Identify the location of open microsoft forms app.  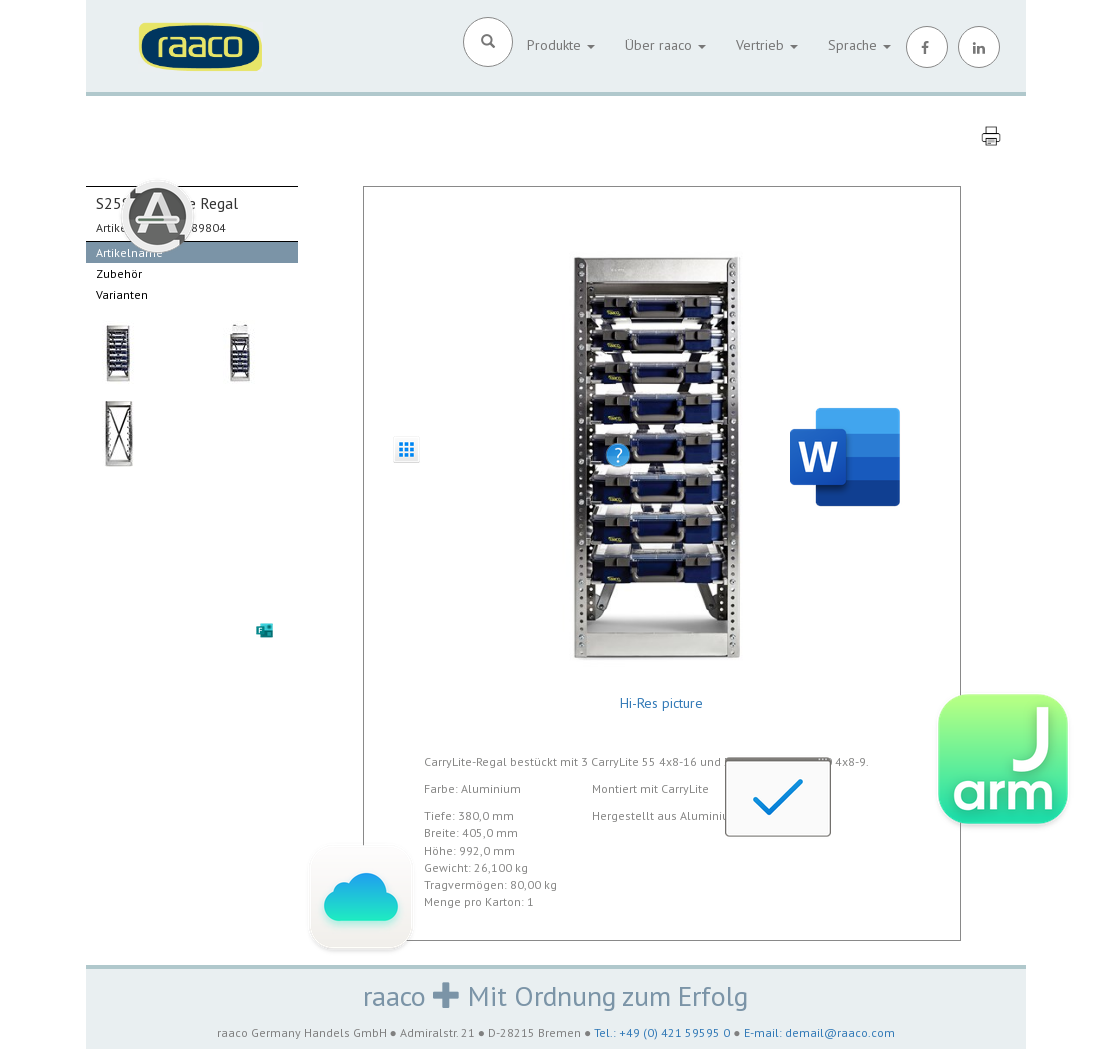
(264, 630).